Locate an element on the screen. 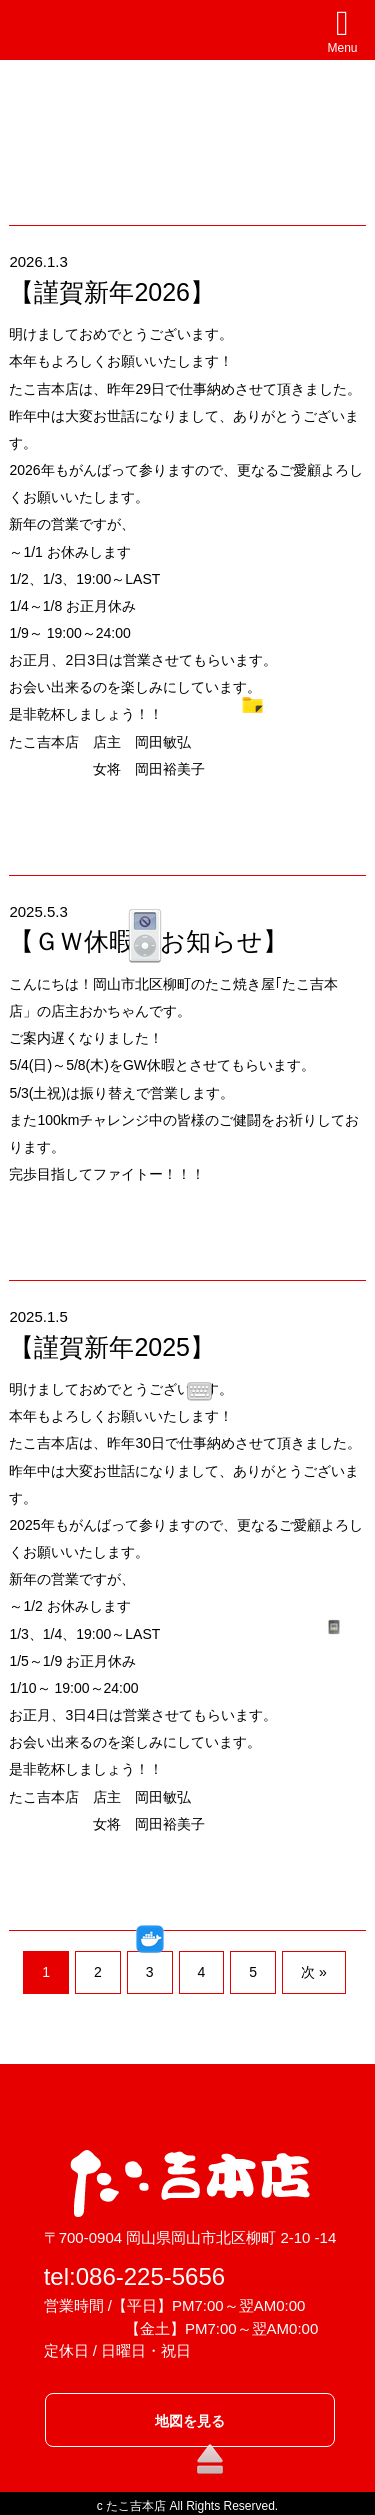 The width and height of the screenshot is (375, 2515). sega master system ROM file is located at coordinates (334, 1627).